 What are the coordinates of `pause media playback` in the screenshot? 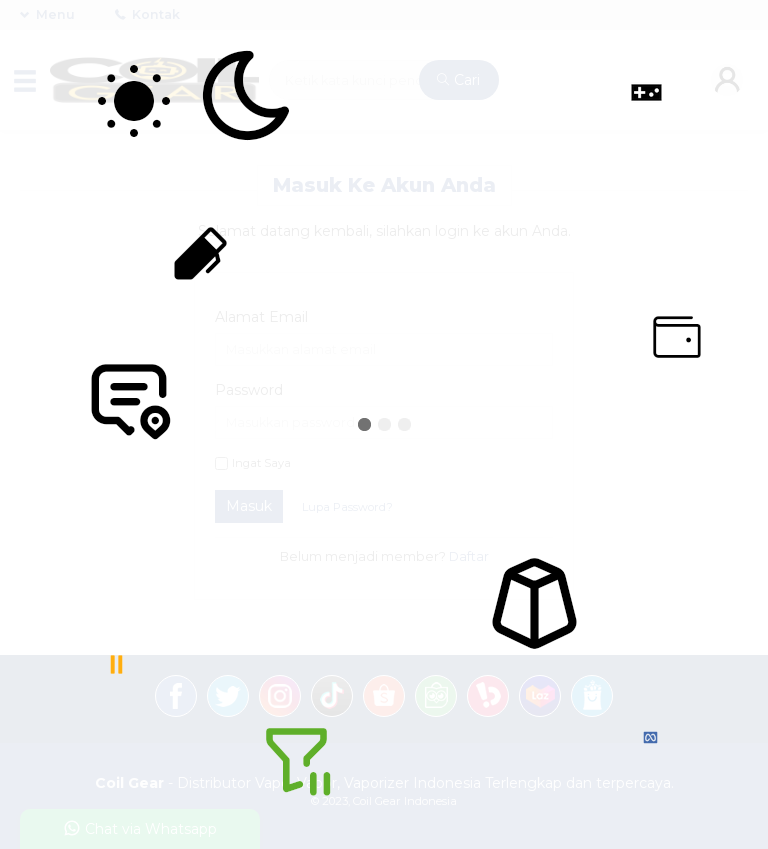 It's located at (116, 664).